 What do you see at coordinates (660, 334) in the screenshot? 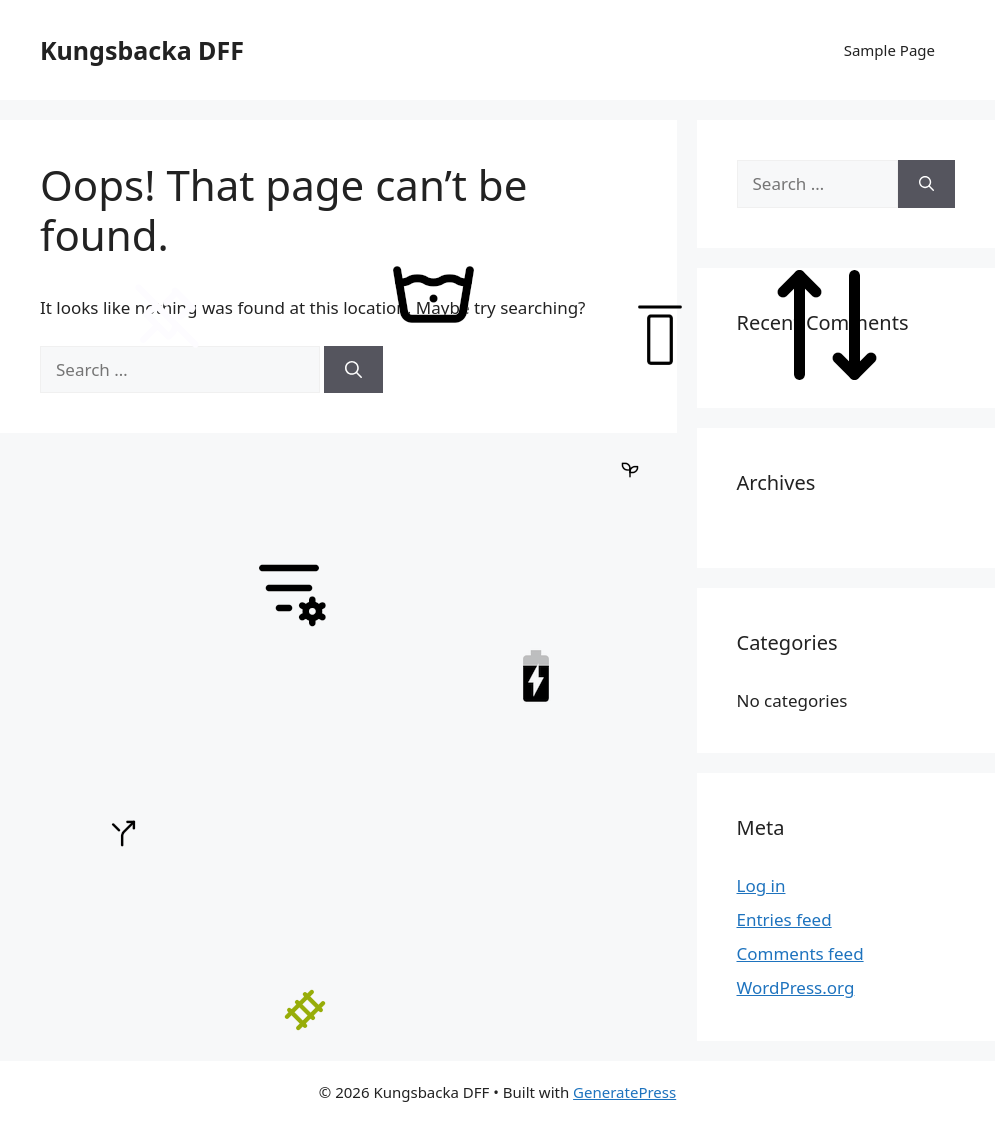
I see `align object to top edge` at bounding box center [660, 334].